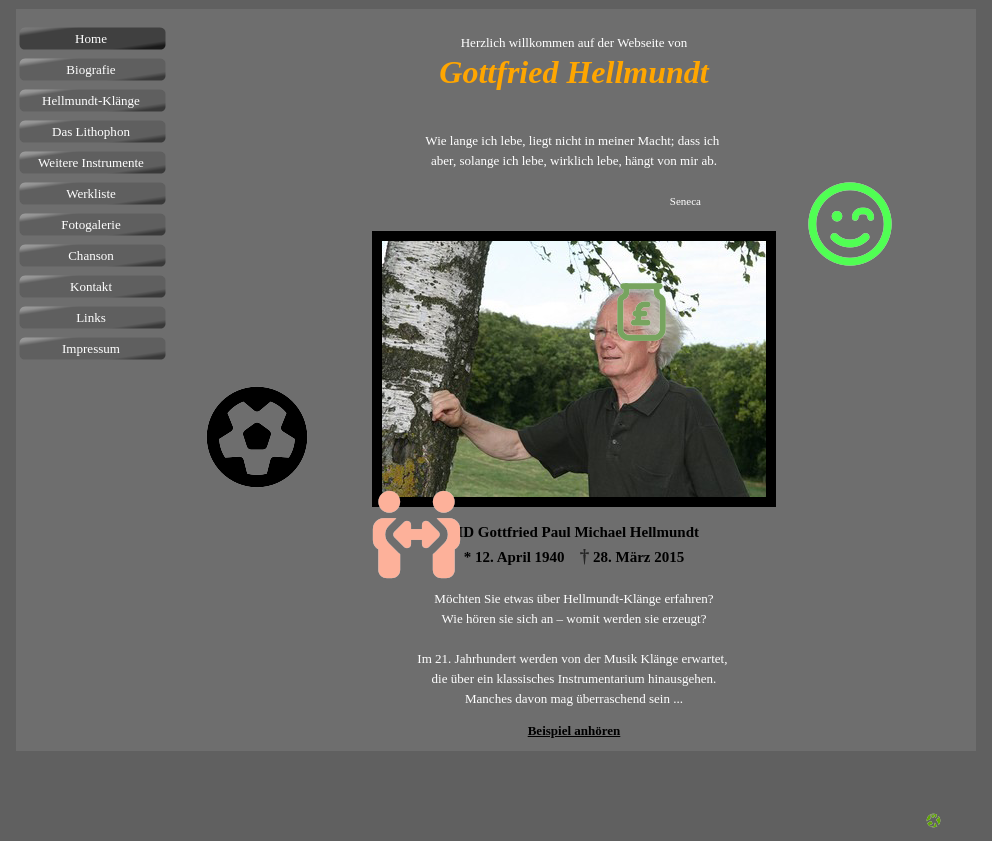  I want to click on access sports or football content, so click(257, 437).